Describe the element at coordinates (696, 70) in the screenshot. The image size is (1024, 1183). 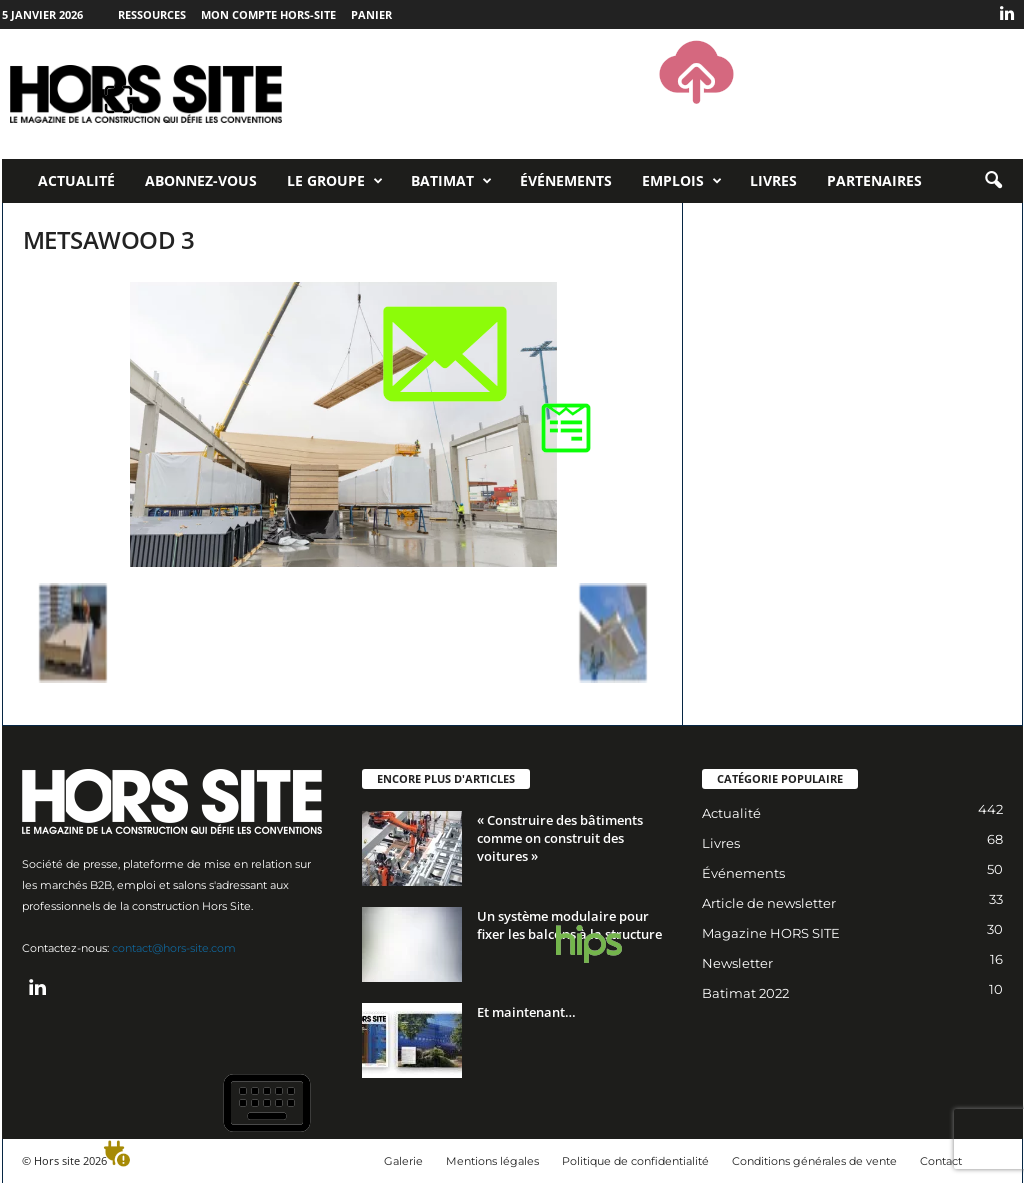
I see `upload a file to cloud storage` at that location.